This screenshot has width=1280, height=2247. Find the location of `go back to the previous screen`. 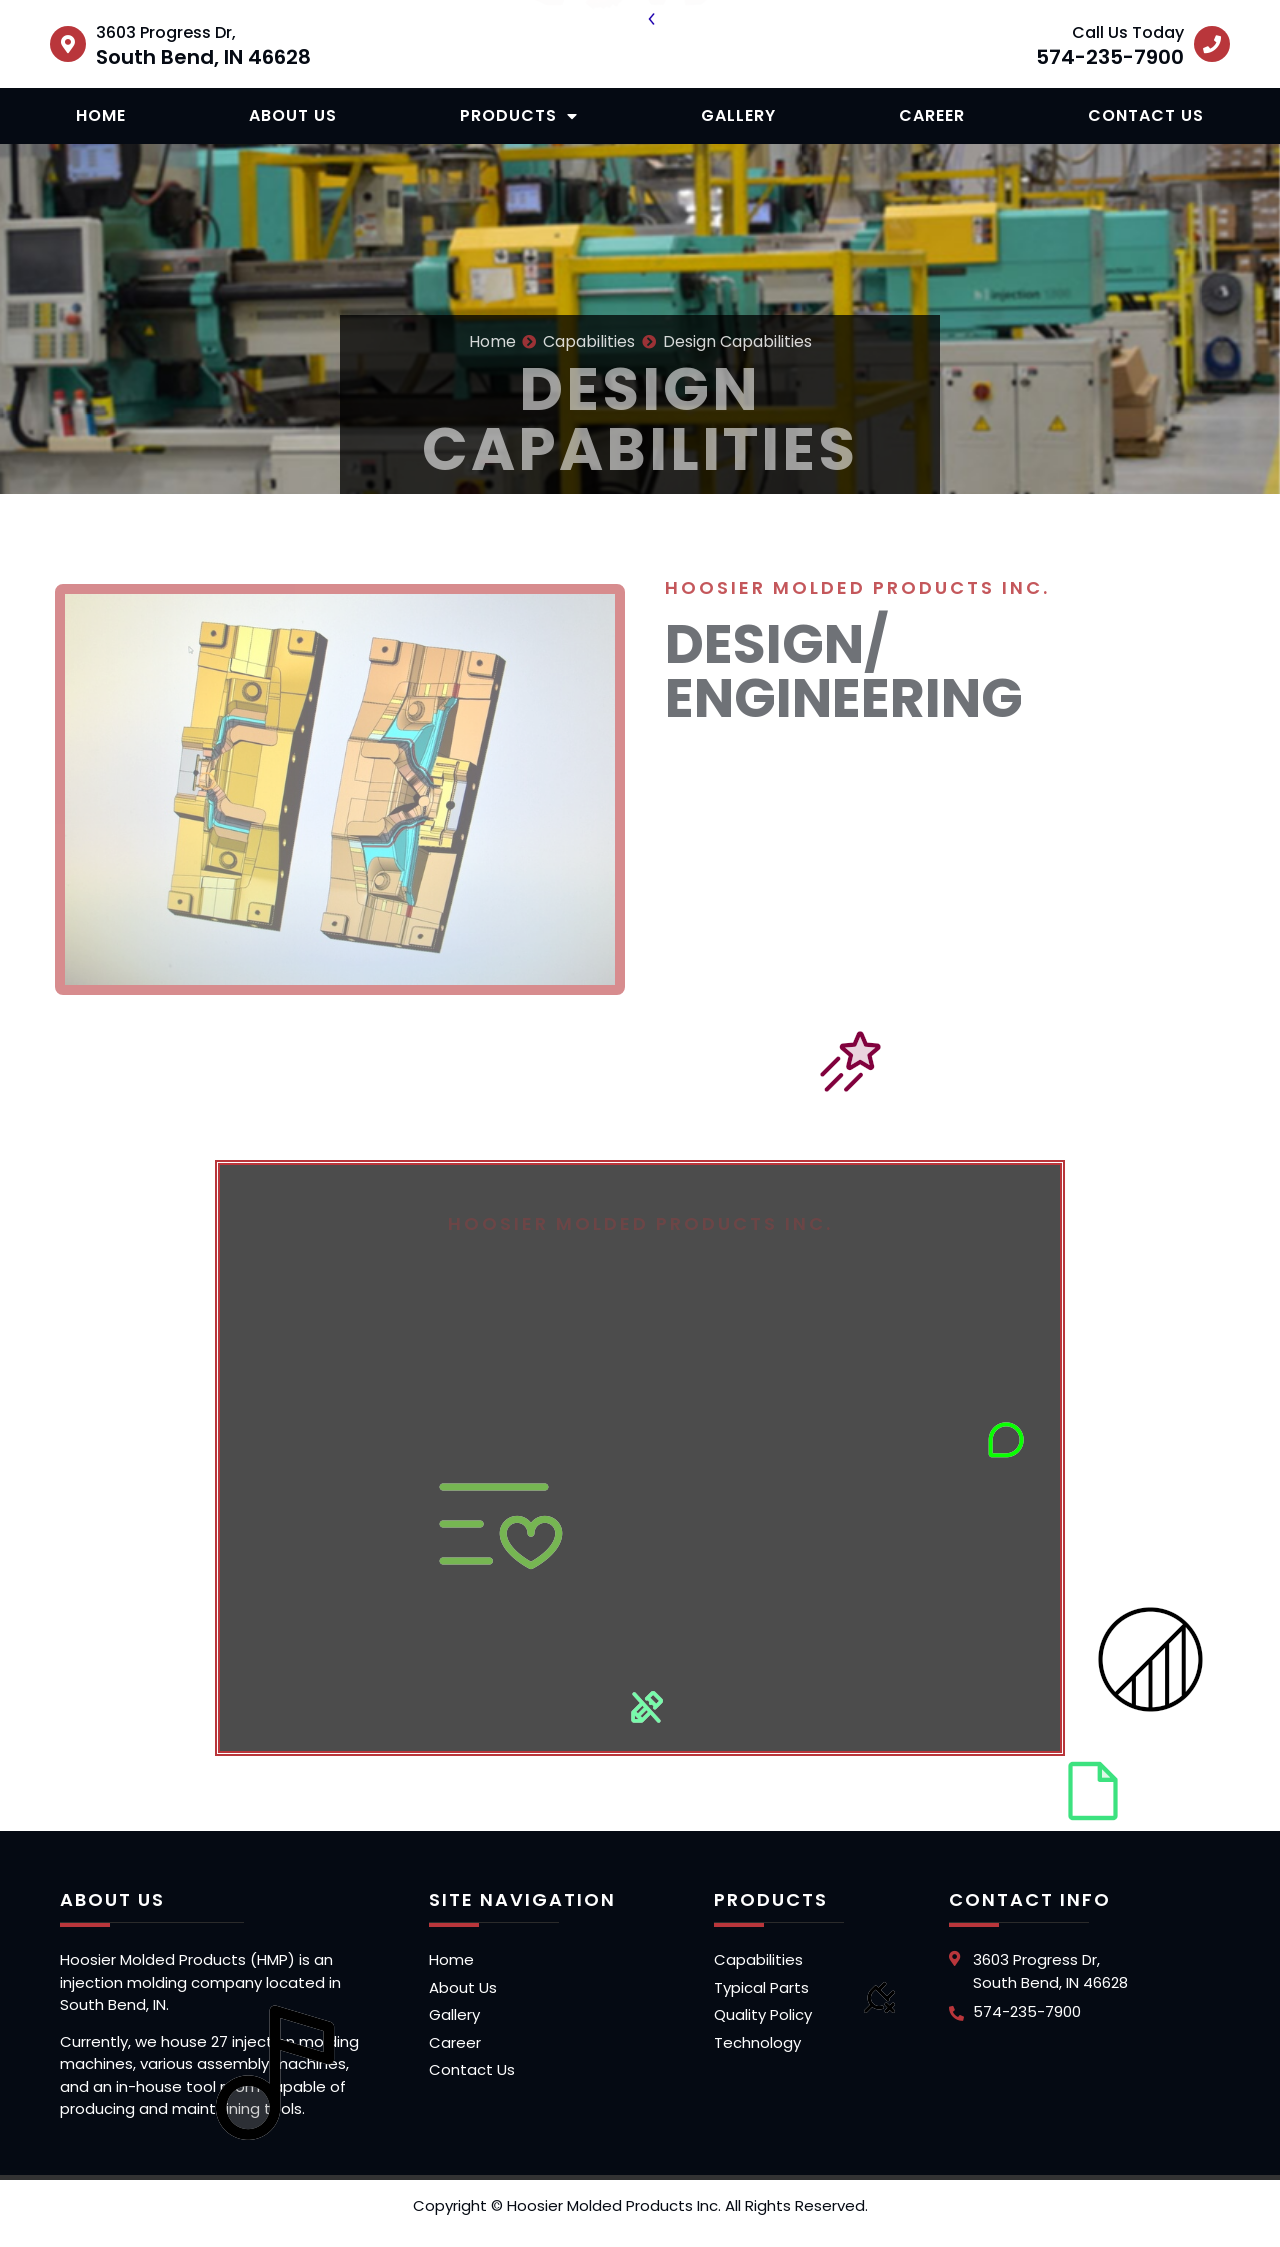

go back to the previous screen is located at coordinates (652, 19).